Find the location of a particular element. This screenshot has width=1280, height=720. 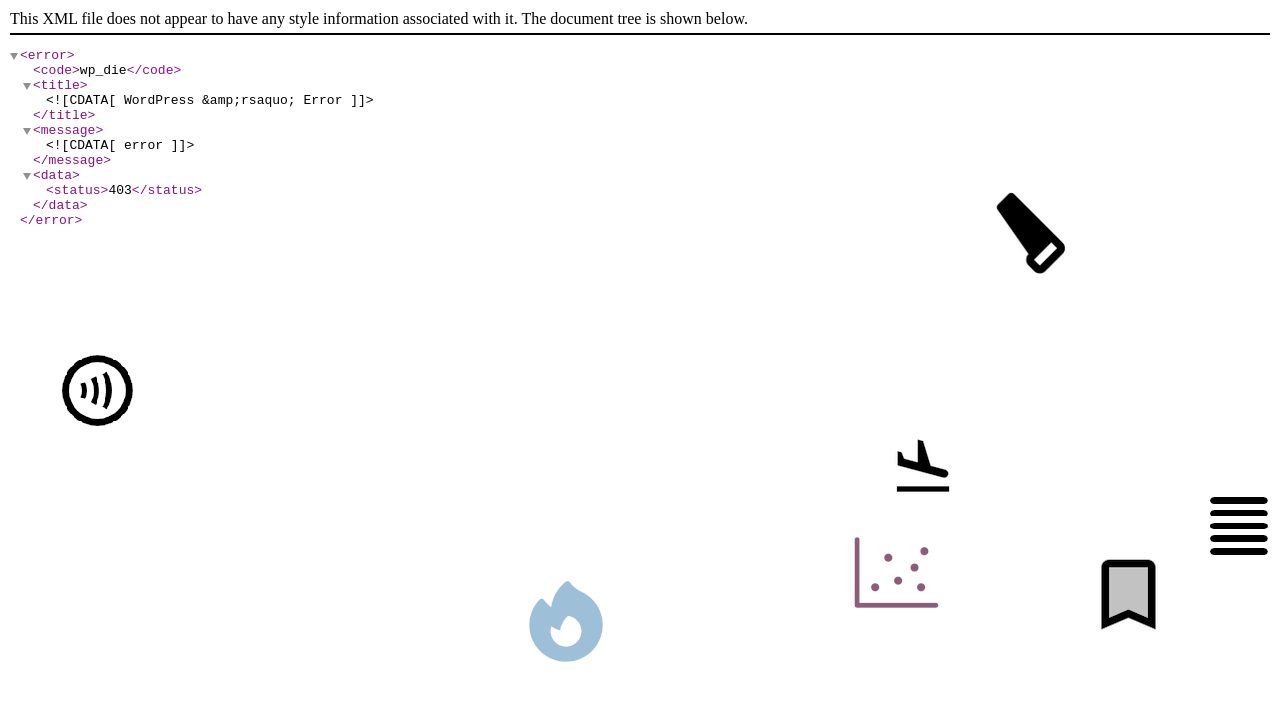

save this item for later is located at coordinates (1128, 594).